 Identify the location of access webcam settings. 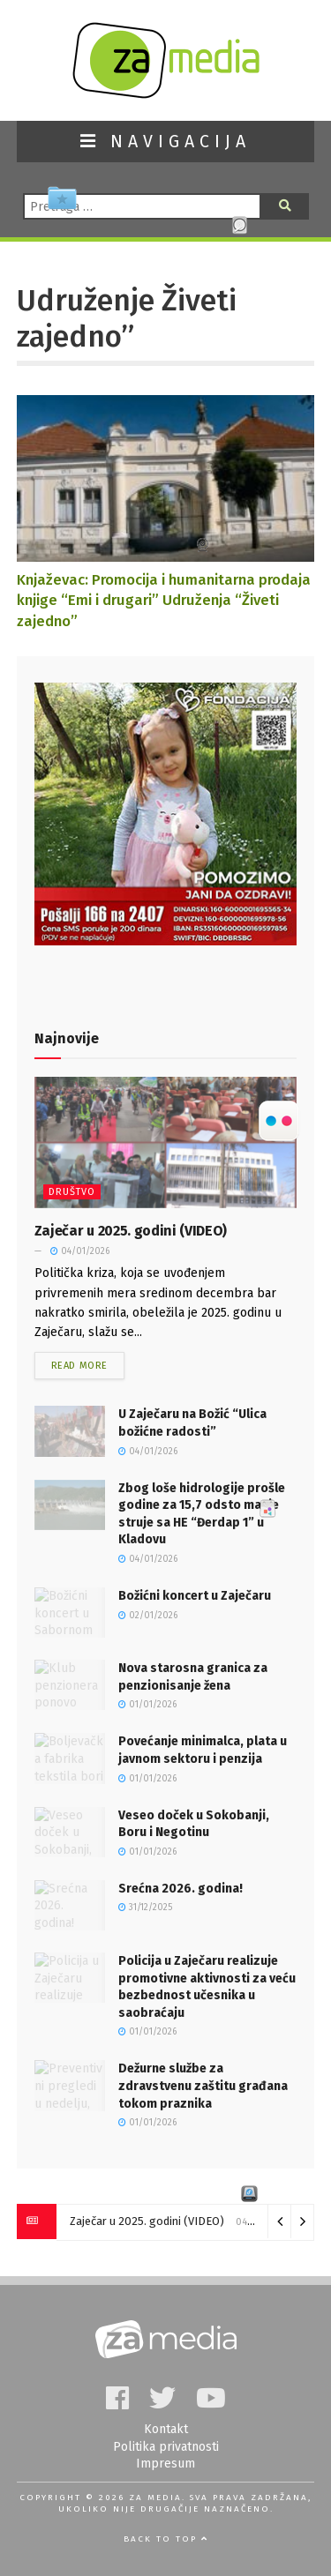
(202, 544).